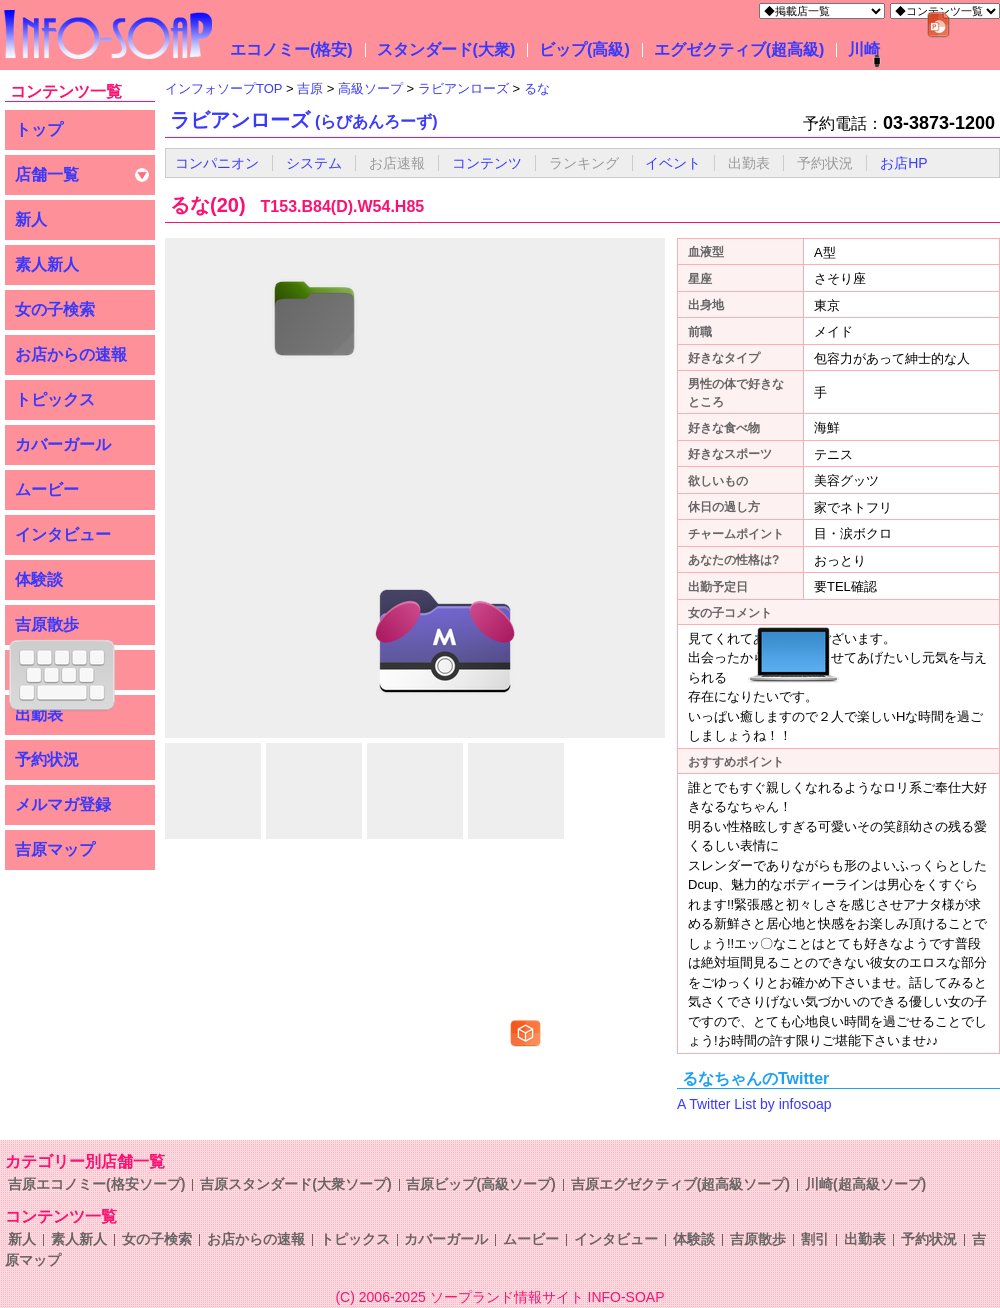 Image resolution: width=1000 pixels, height=1308 pixels. Describe the element at coordinates (62, 675) in the screenshot. I see `access keyboard settings` at that location.